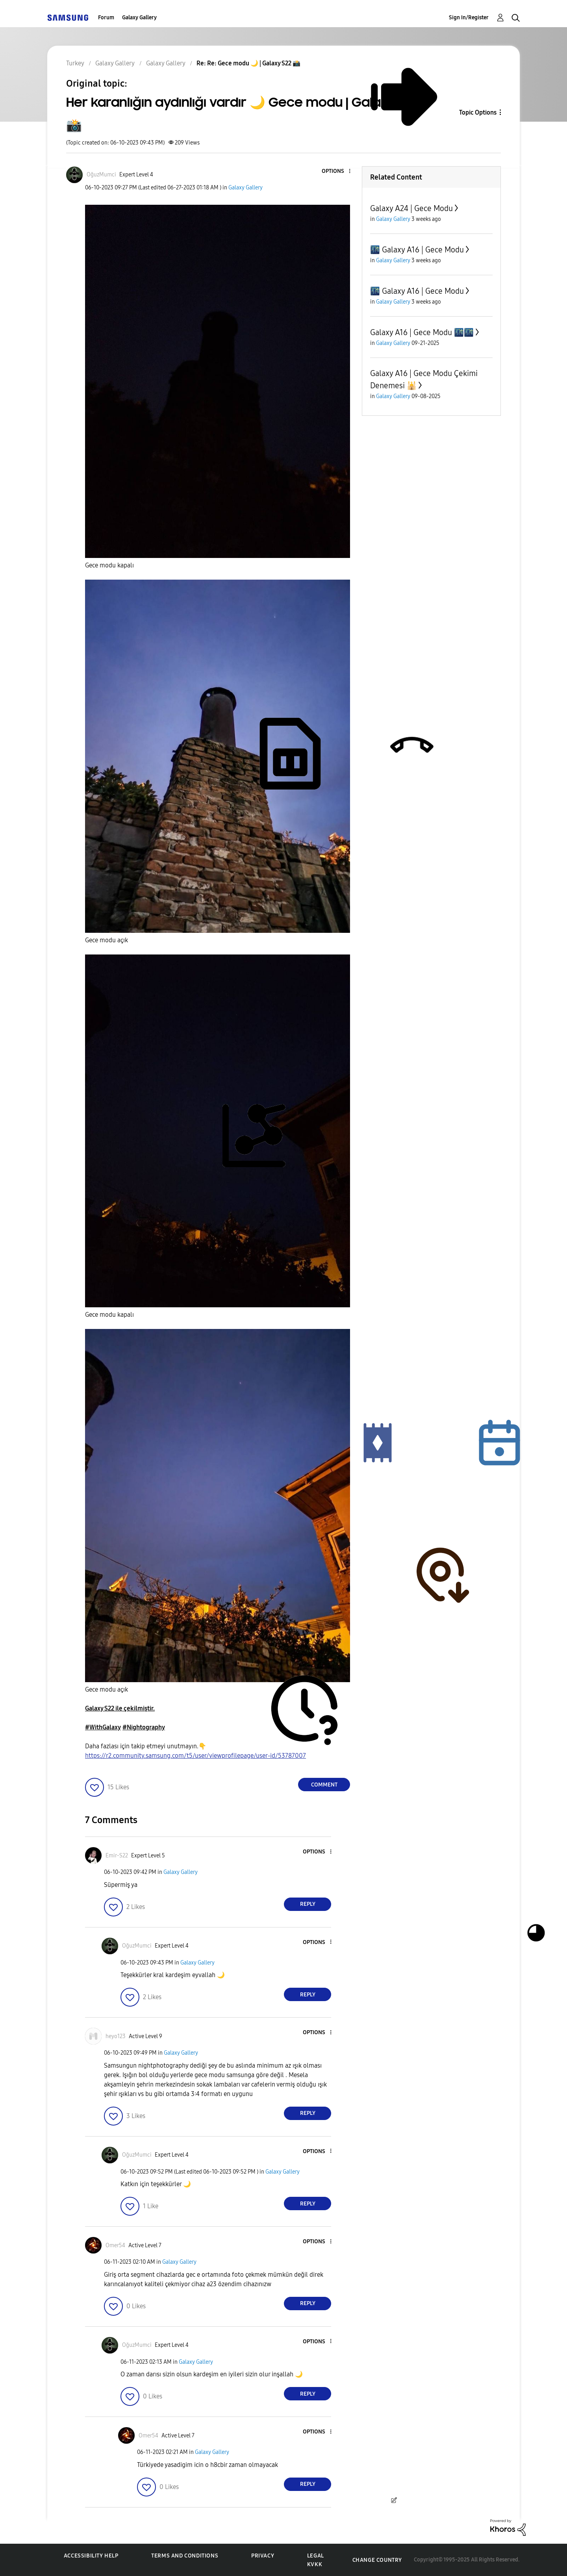  I want to click on end the current phone call, so click(412, 746).